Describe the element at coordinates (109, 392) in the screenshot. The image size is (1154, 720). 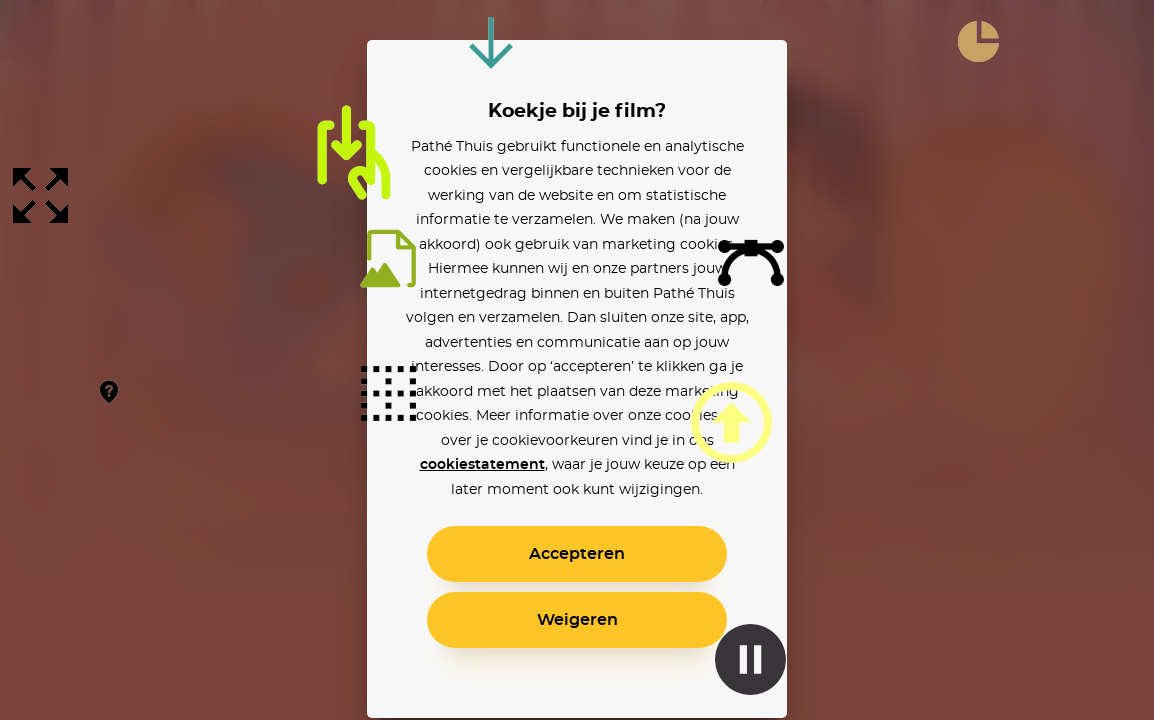
I see `indicates an unknown or unidentified location` at that location.